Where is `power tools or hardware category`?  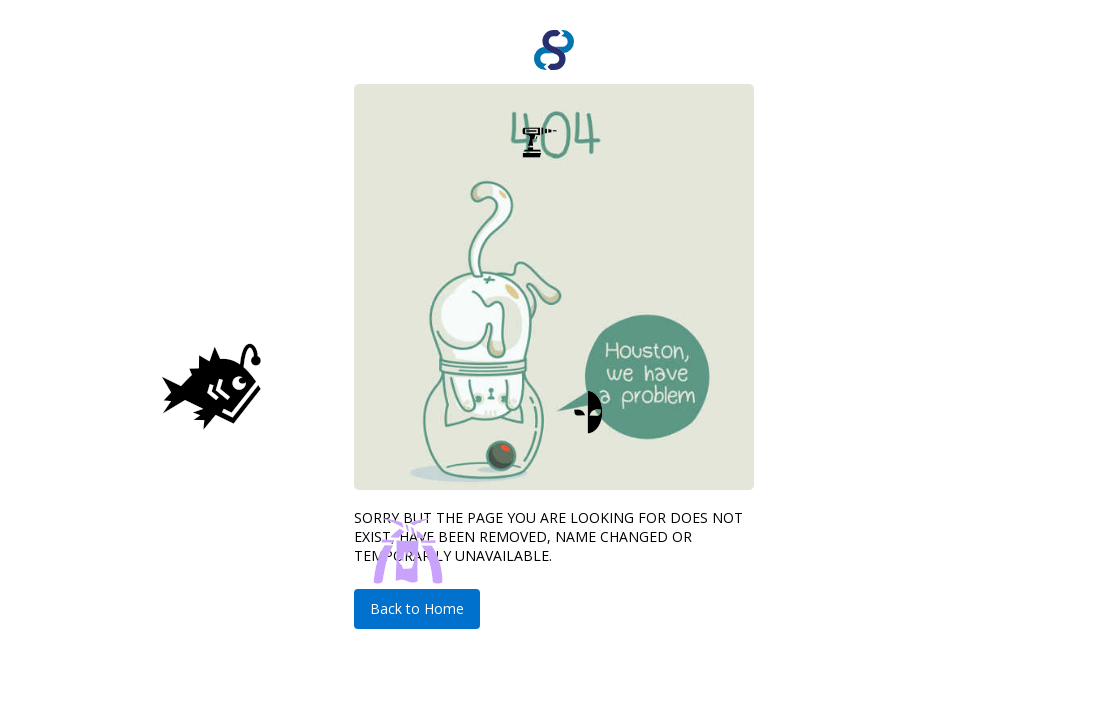 power tools or hardware category is located at coordinates (539, 142).